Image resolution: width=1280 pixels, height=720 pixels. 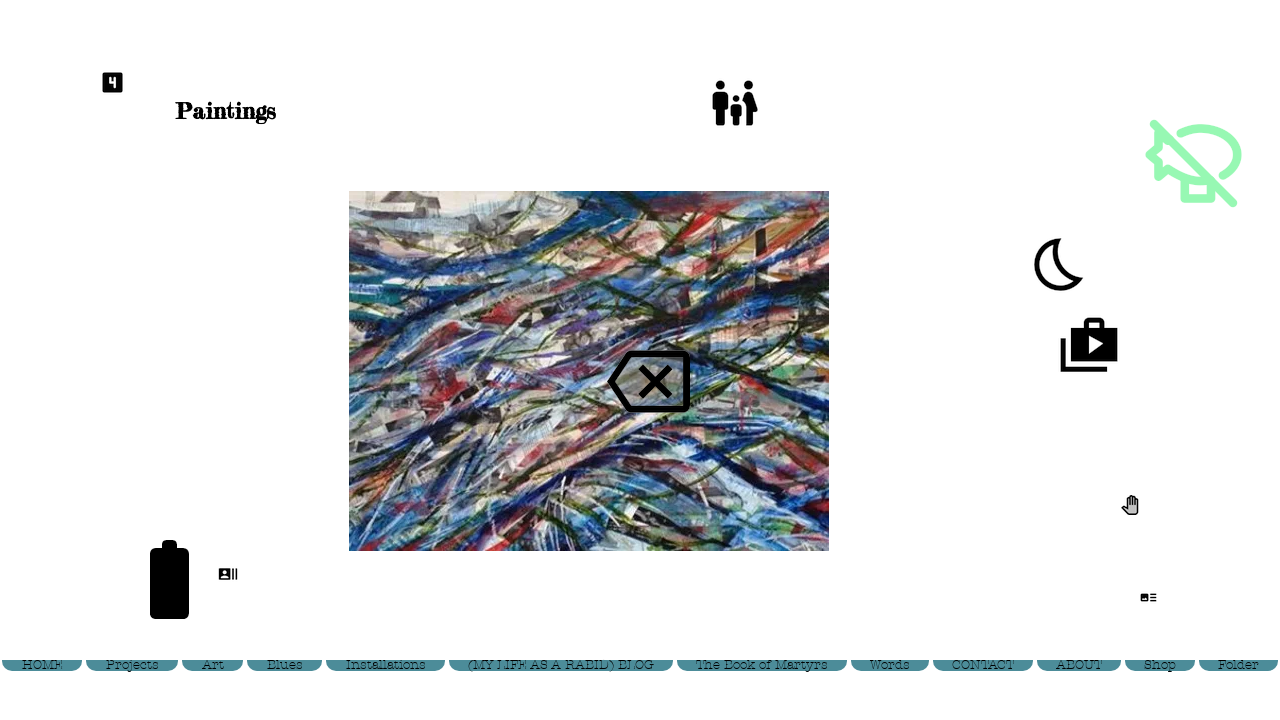 I want to click on select filter or preset number 4, so click(x=112, y=82).